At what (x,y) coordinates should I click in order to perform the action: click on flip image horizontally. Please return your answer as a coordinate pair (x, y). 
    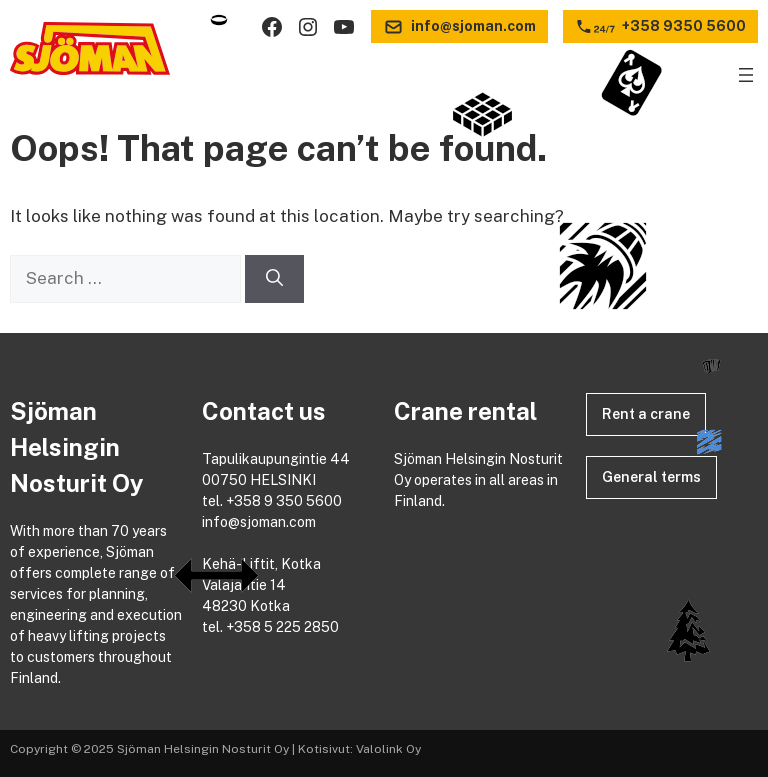
    Looking at the image, I should click on (216, 575).